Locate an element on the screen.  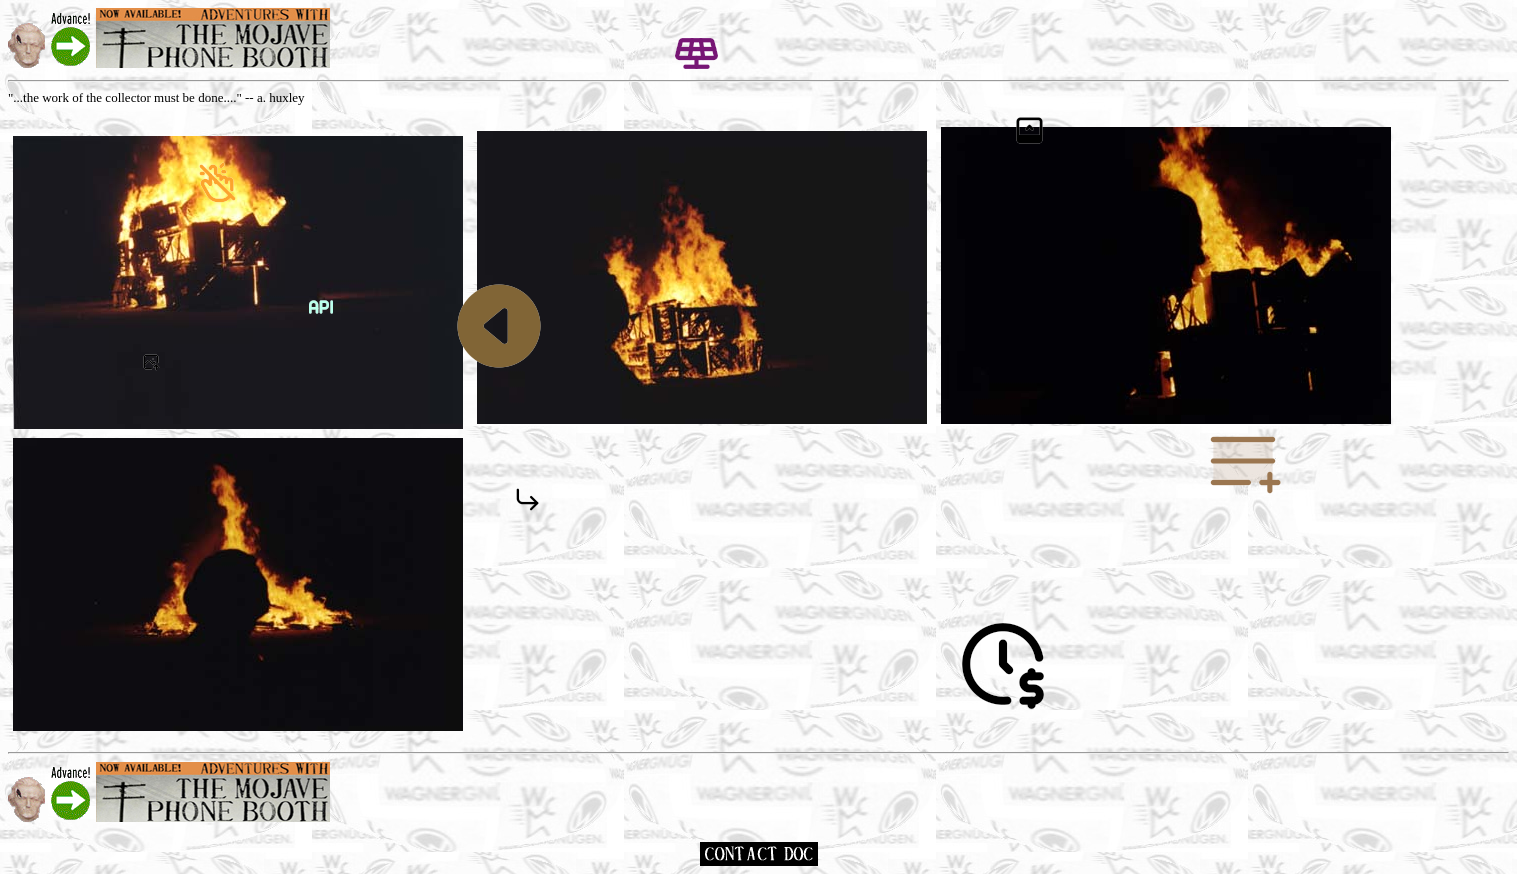
upload a photo is located at coordinates (151, 362).